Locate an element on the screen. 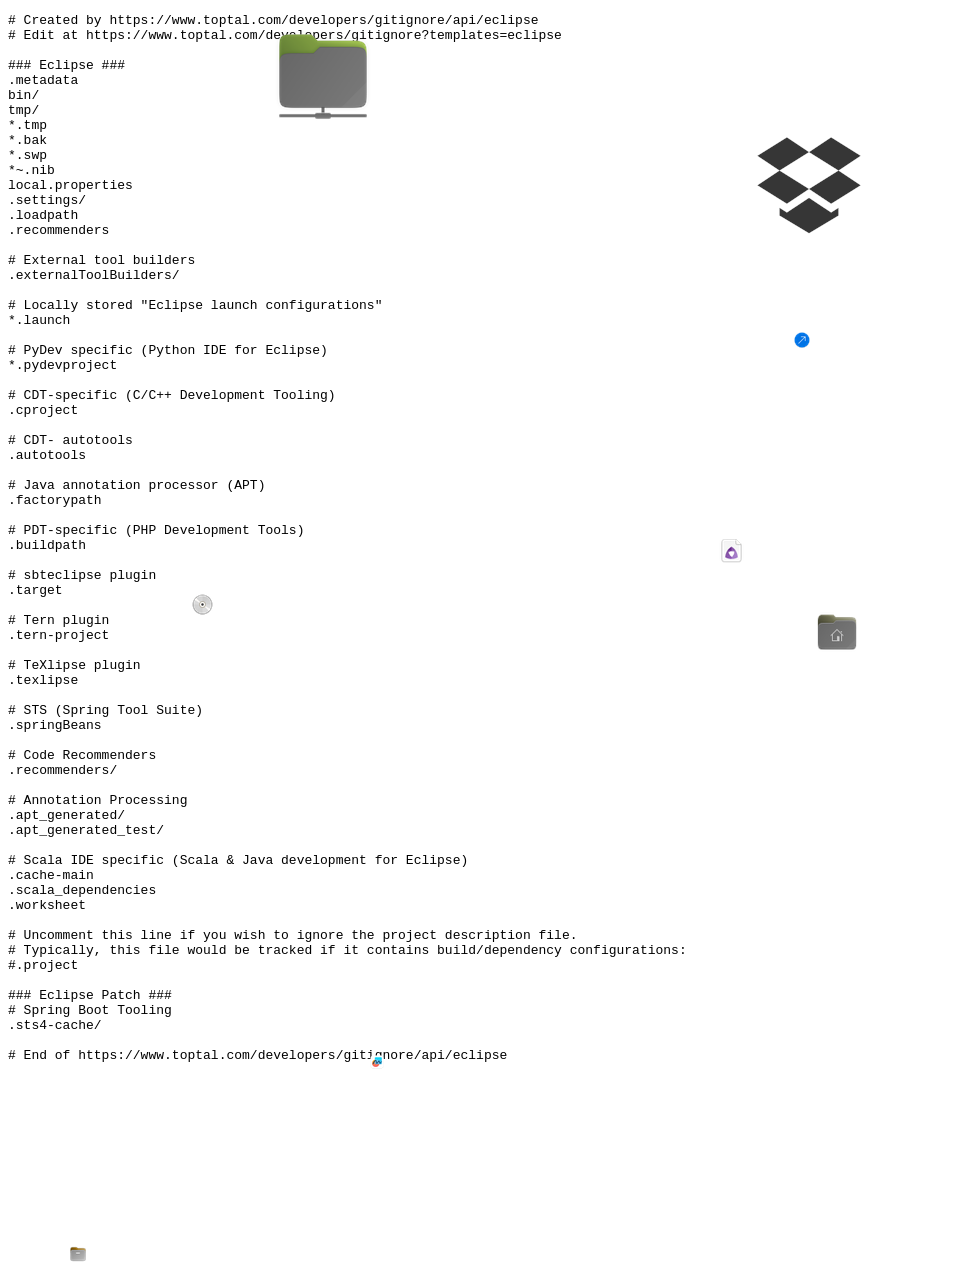 Image resolution: width=974 pixels, height=1286 pixels. access DVD or optical disc drive is located at coordinates (202, 604).